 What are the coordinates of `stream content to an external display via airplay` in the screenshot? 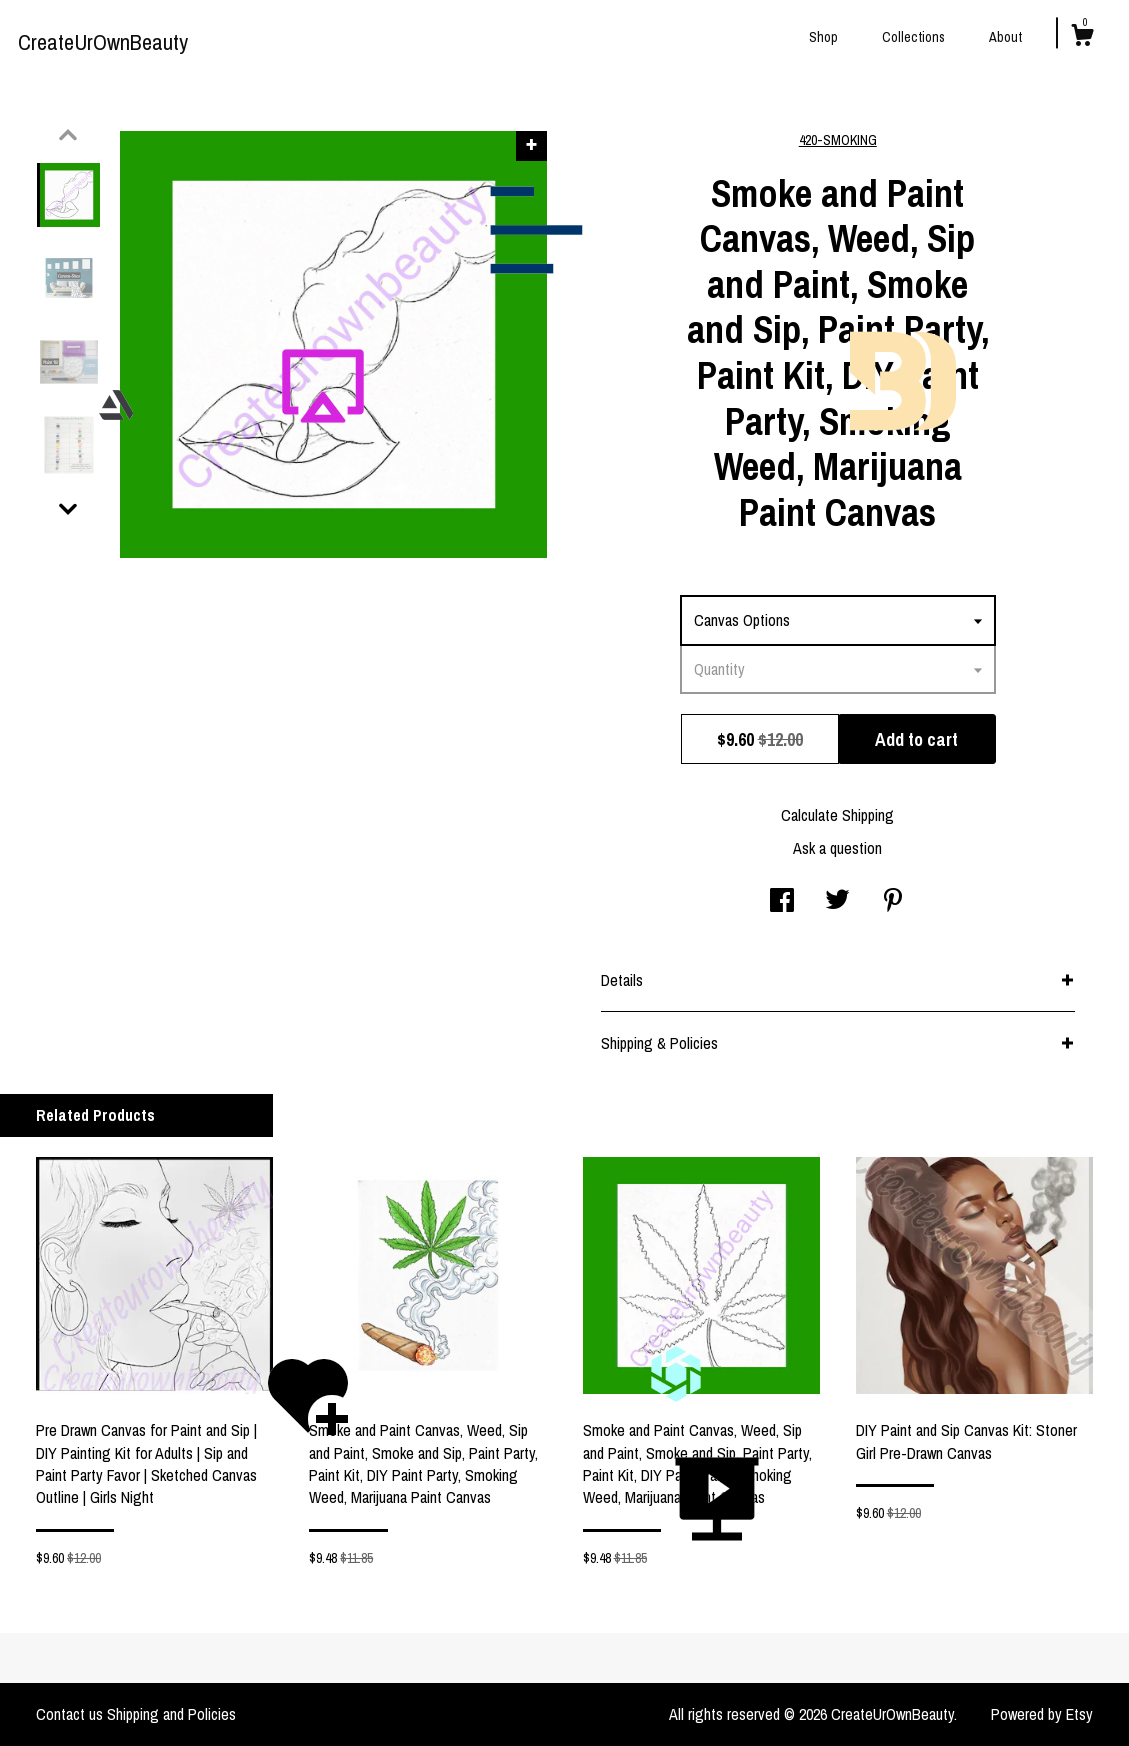 It's located at (323, 386).